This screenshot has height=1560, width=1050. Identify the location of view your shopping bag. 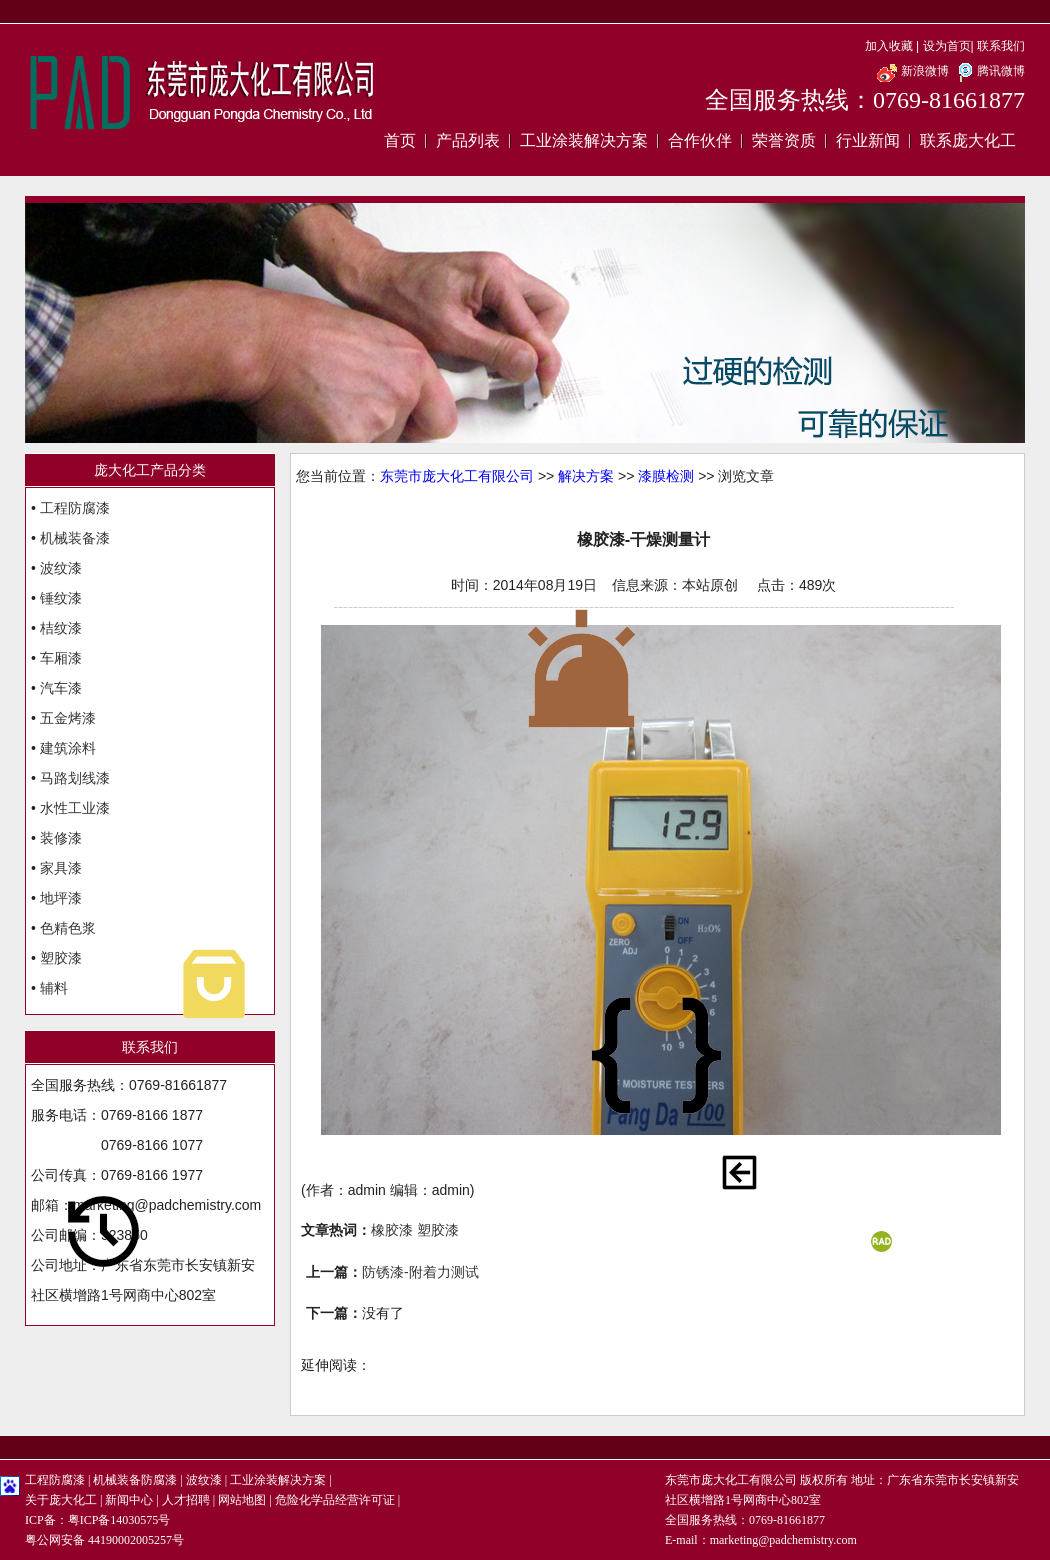
(214, 984).